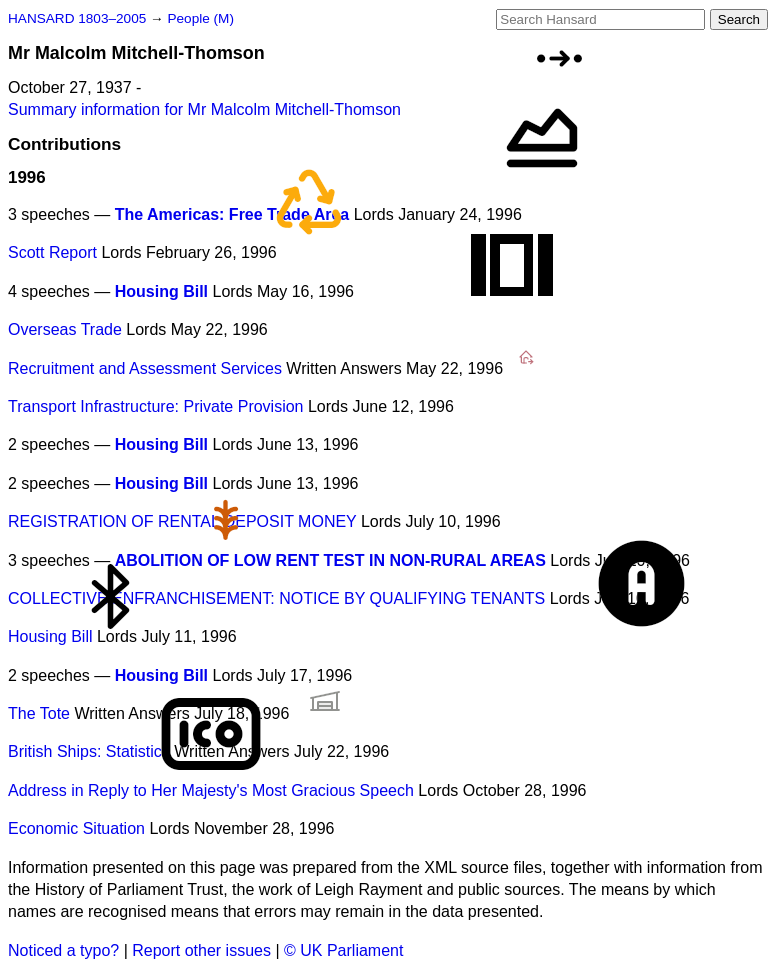 The image size is (768, 978). Describe the element at coordinates (110, 596) in the screenshot. I see `toggle bluetooth connectivity on or off` at that location.